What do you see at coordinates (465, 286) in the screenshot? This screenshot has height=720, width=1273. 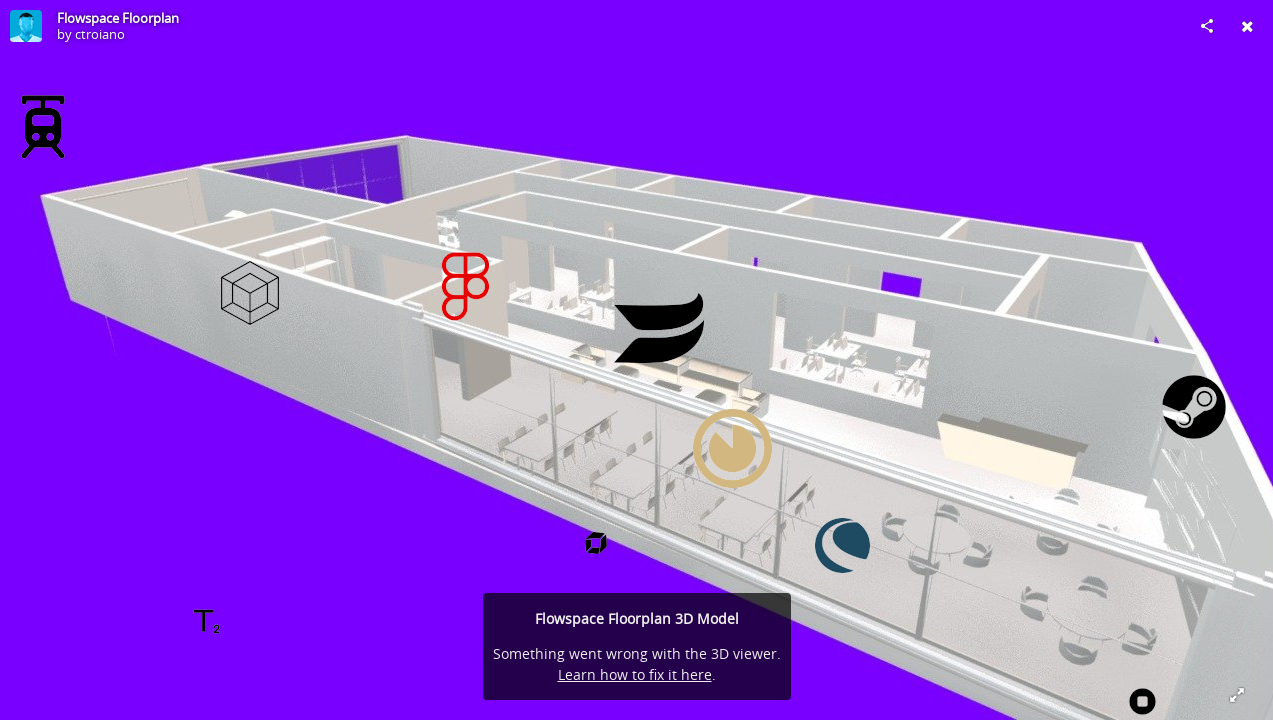 I see `open Figma design tool` at bounding box center [465, 286].